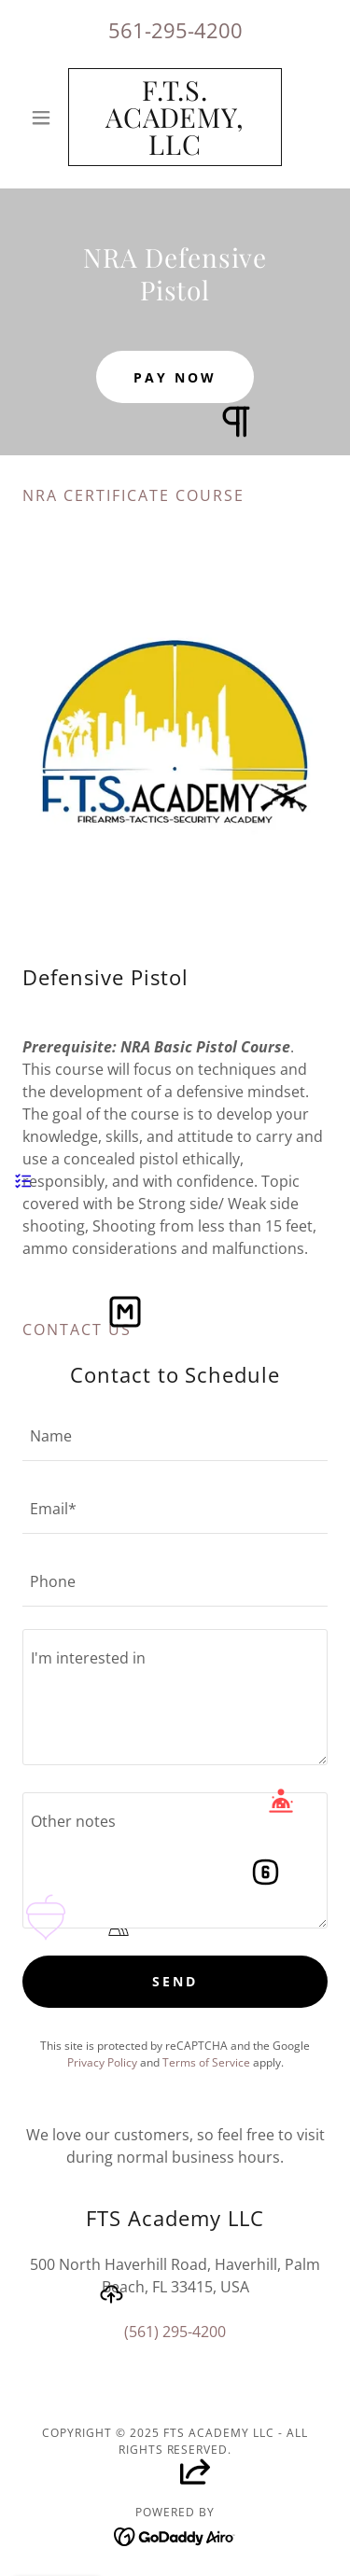  Describe the element at coordinates (46, 1917) in the screenshot. I see `nature or outdoors category indicator` at that location.